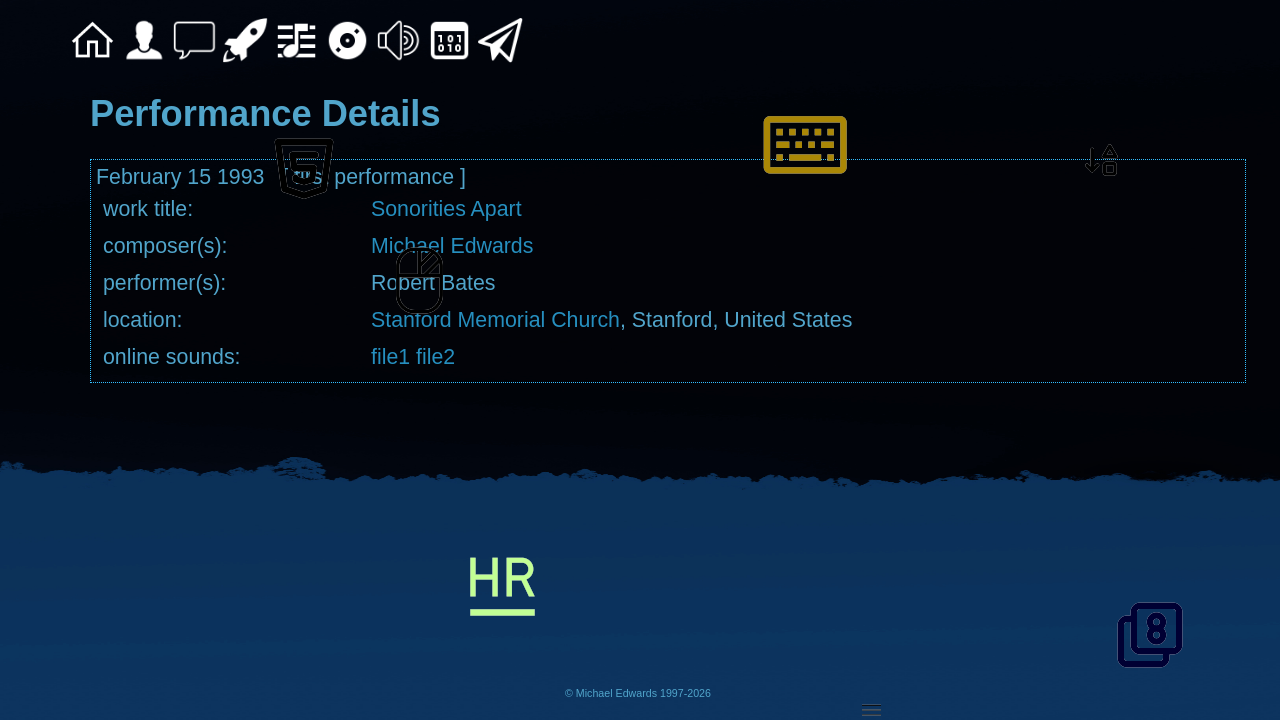 The height and width of the screenshot is (720, 1280). I want to click on view item 8 in a collection, so click(1150, 635).